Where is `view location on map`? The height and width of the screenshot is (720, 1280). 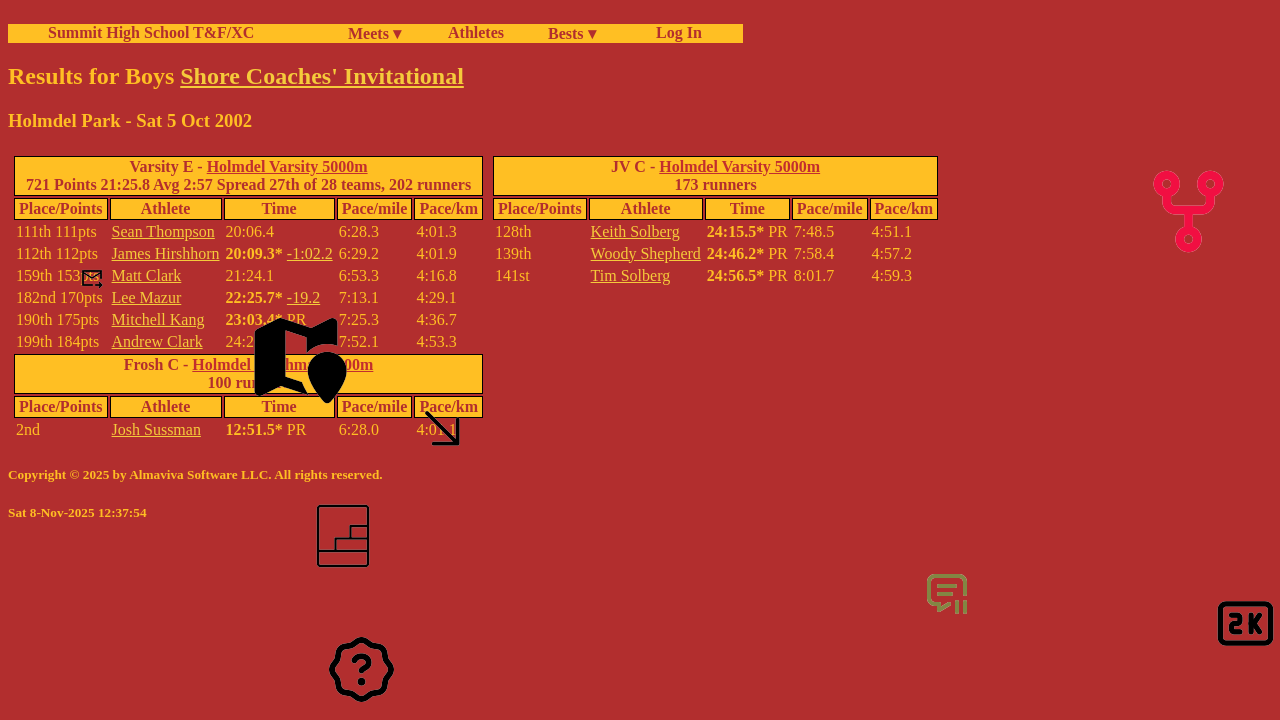 view location on map is located at coordinates (296, 357).